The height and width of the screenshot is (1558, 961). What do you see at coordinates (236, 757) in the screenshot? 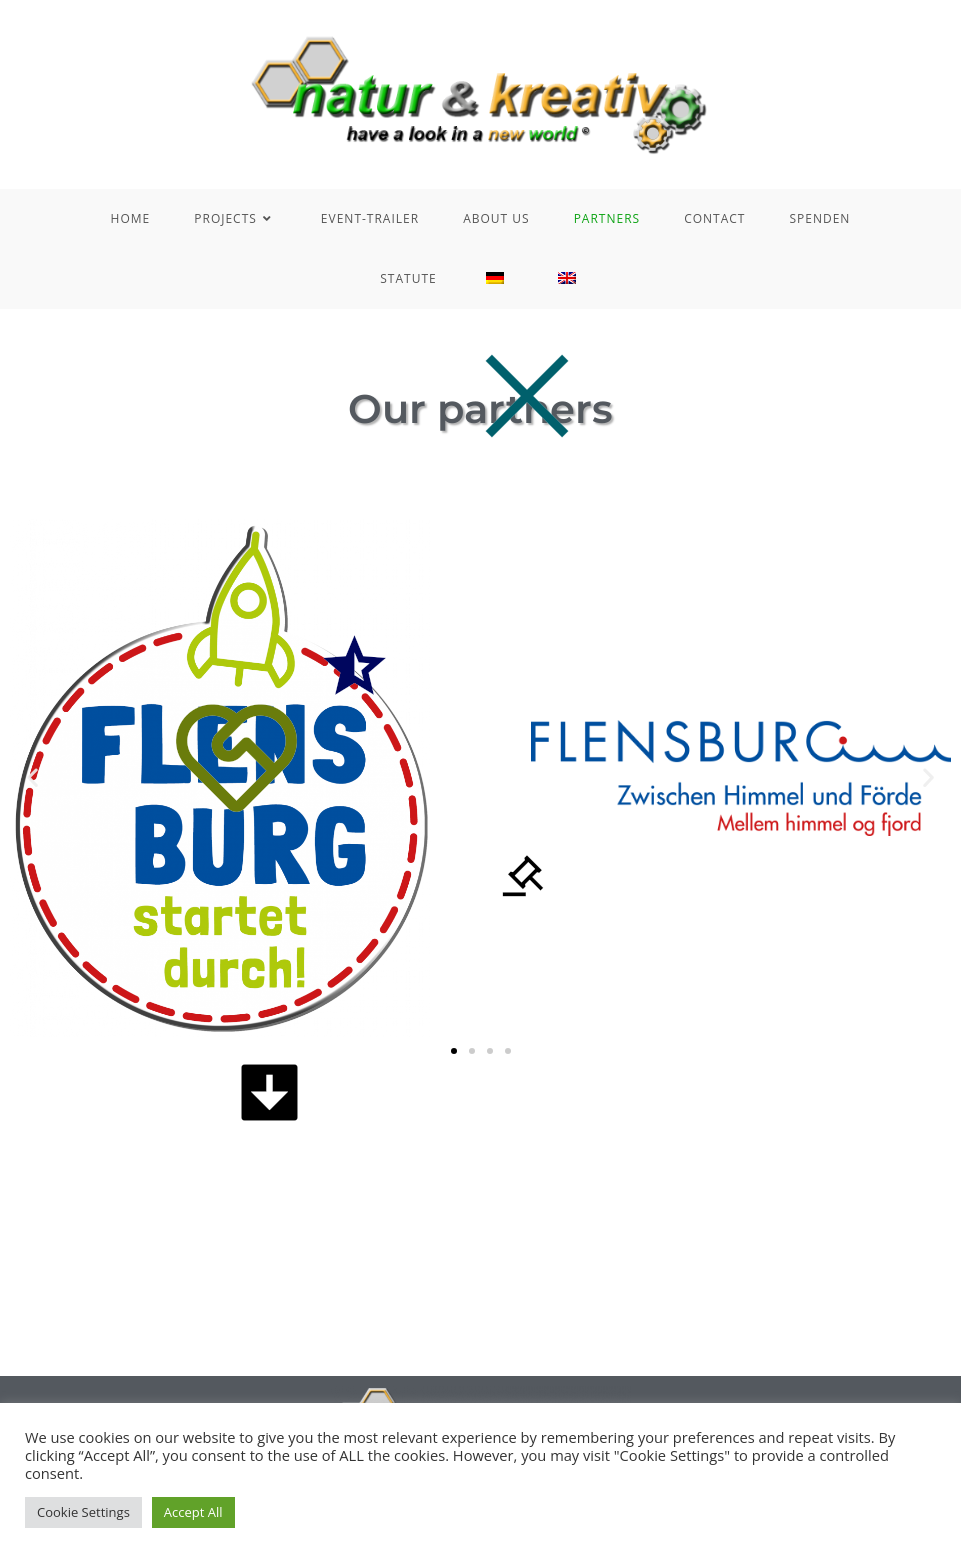
I see `access customer service or support` at bounding box center [236, 757].